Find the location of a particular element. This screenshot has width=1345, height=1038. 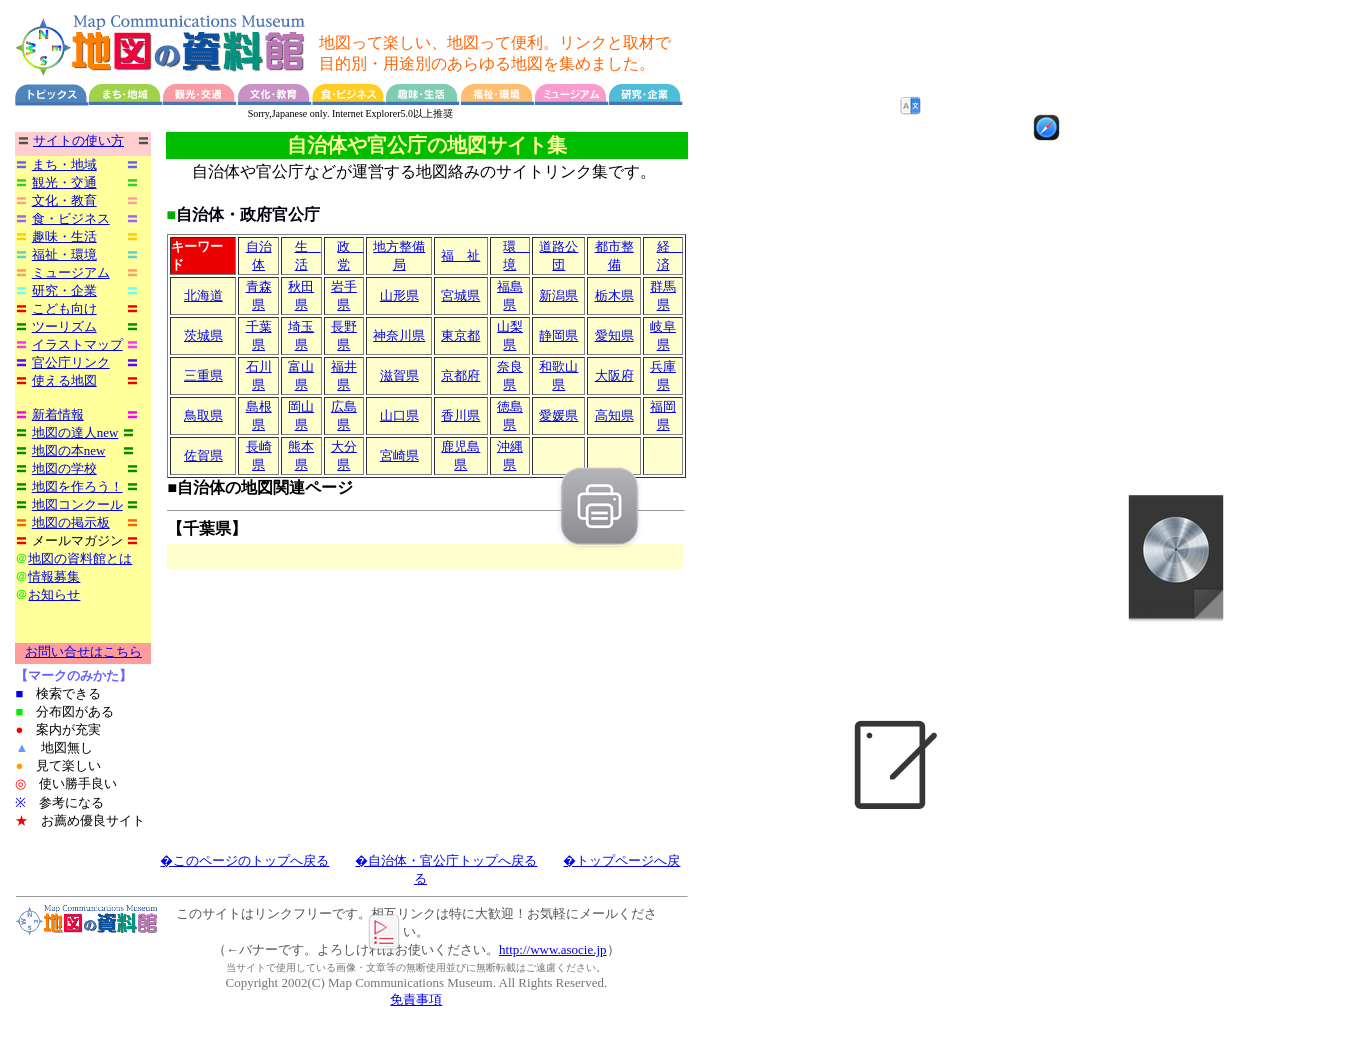

create a new song project from template in GarageBand is located at coordinates (1176, 560).